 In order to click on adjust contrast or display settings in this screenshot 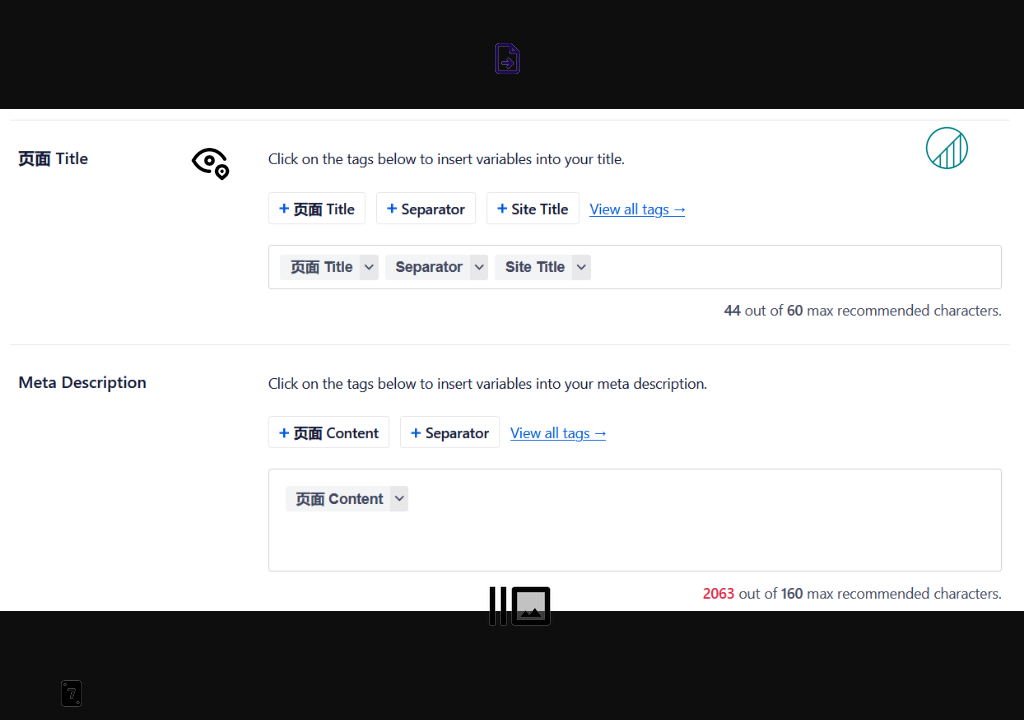, I will do `click(947, 148)`.